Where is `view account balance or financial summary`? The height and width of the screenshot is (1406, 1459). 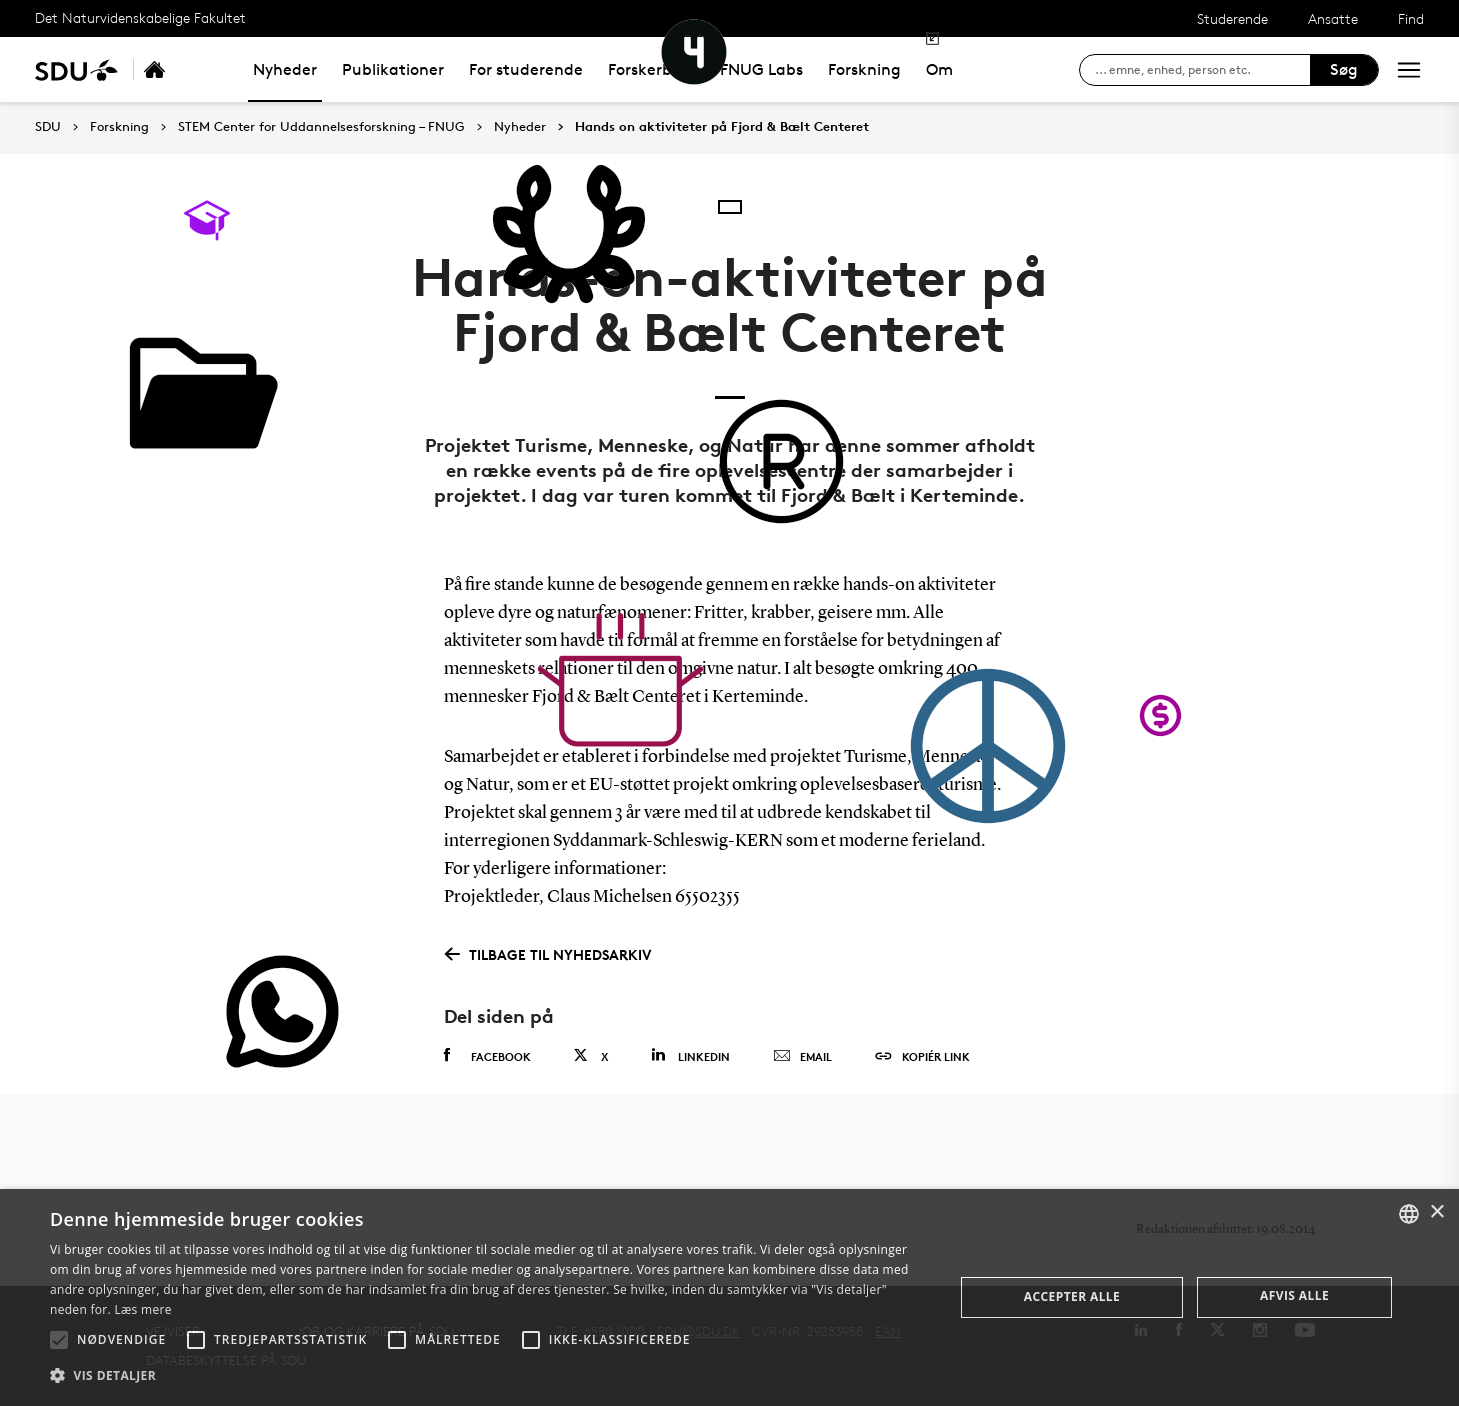
view account balance or financial summary is located at coordinates (1160, 715).